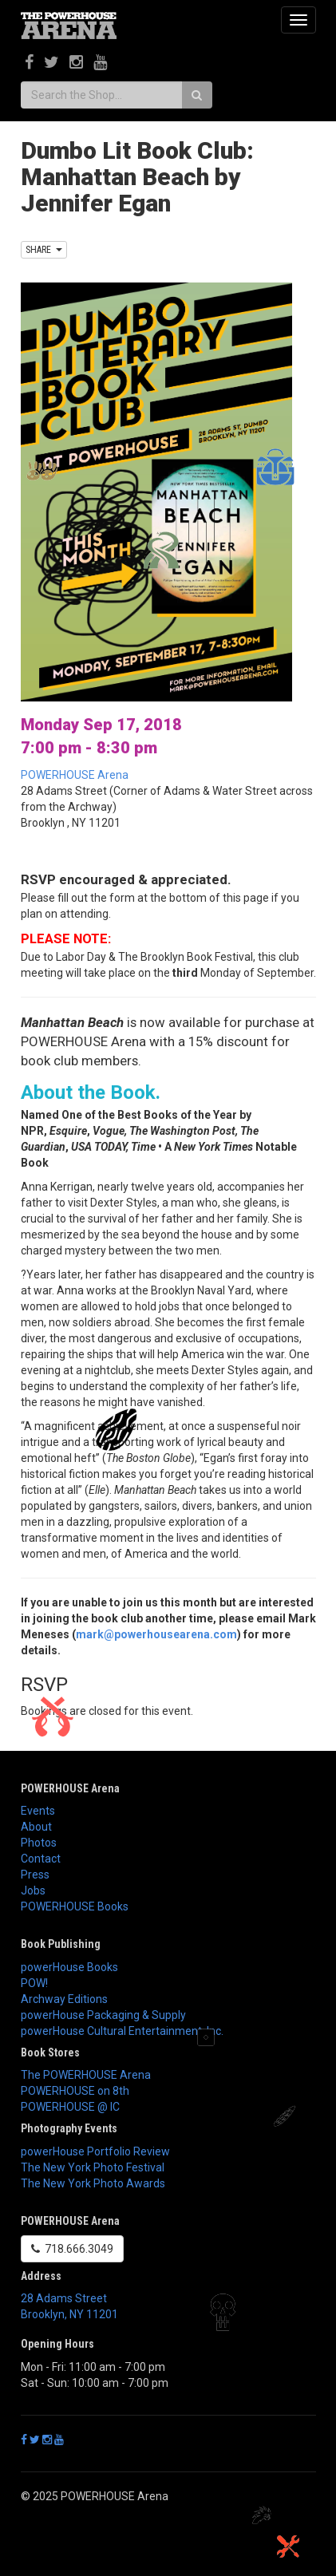  What do you see at coordinates (53, 1717) in the screenshot?
I see `indicates combat or duel mode in a game` at bounding box center [53, 1717].